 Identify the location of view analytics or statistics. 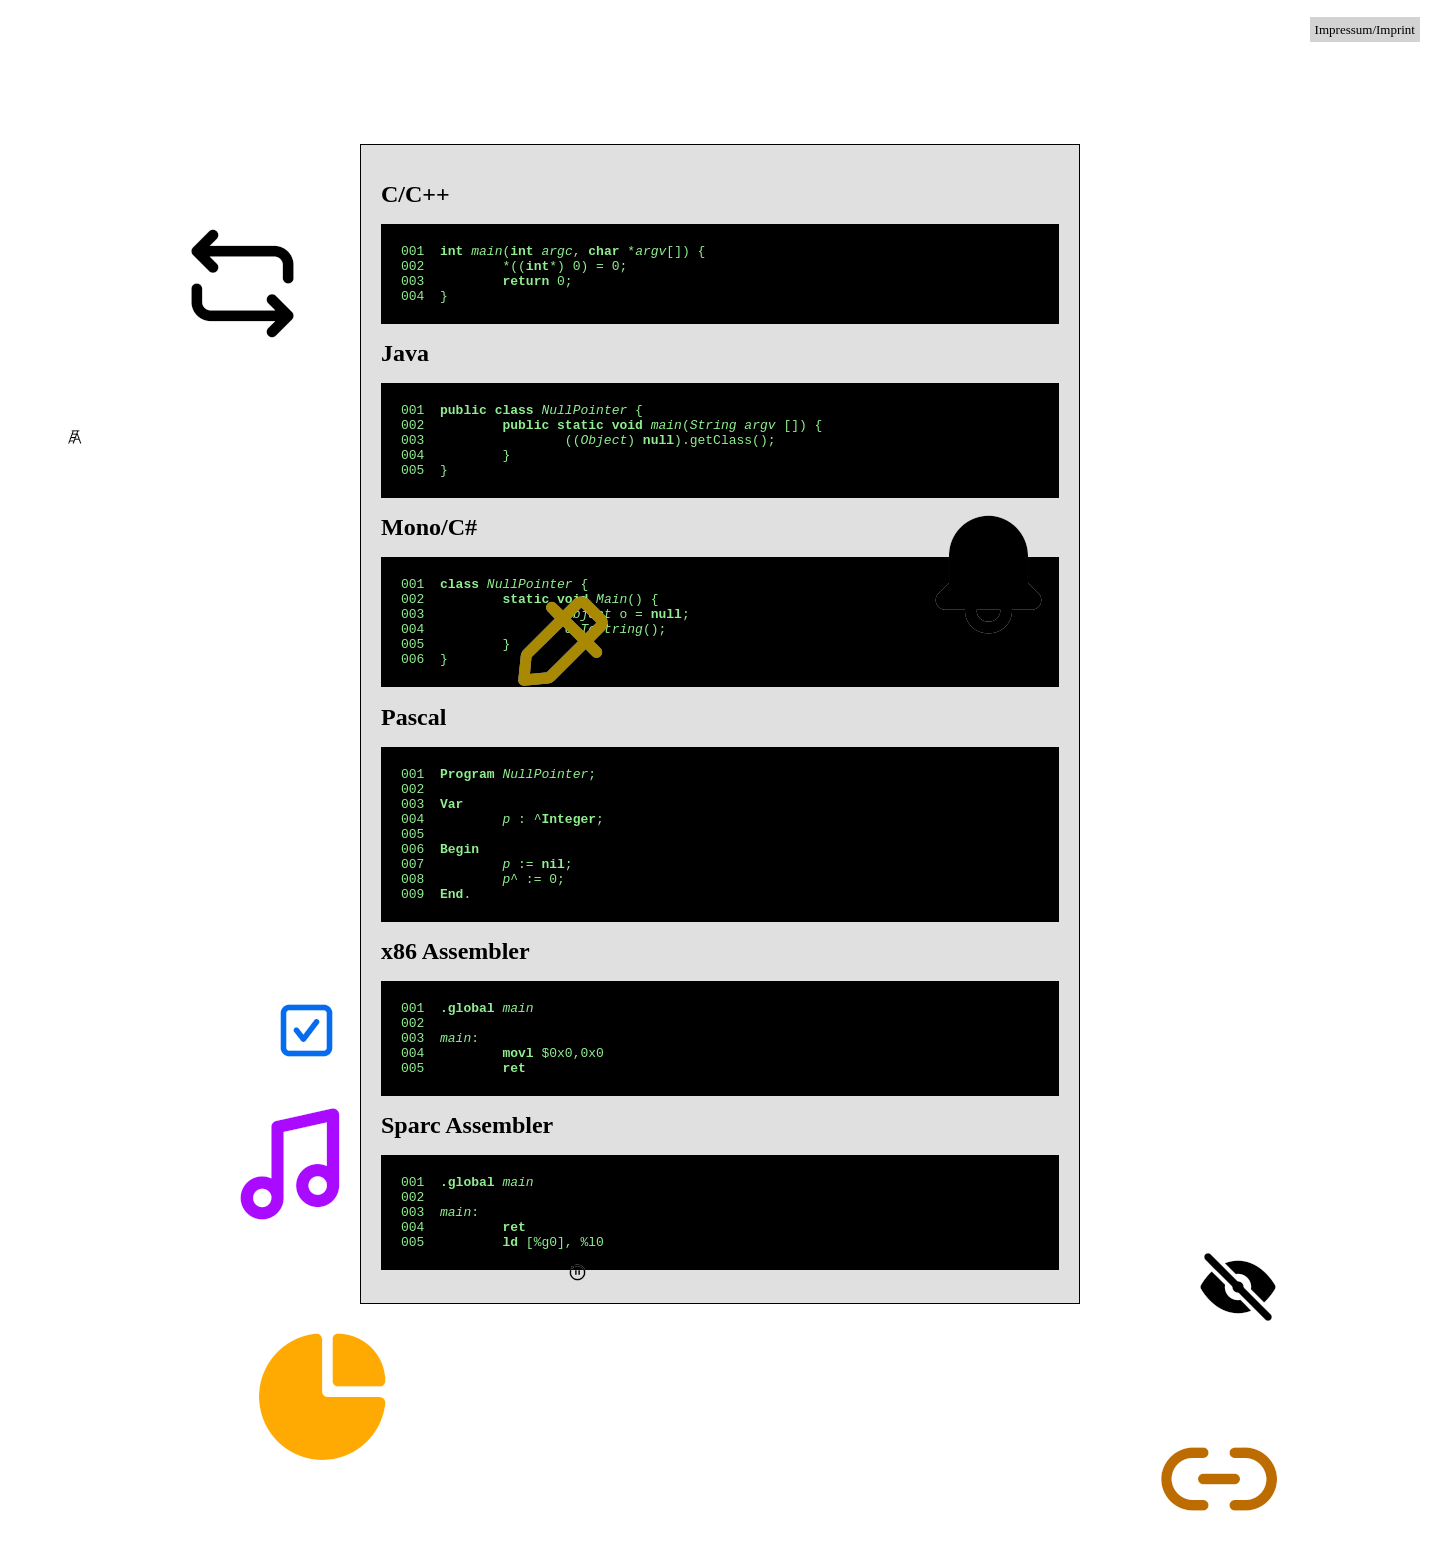
(322, 1397).